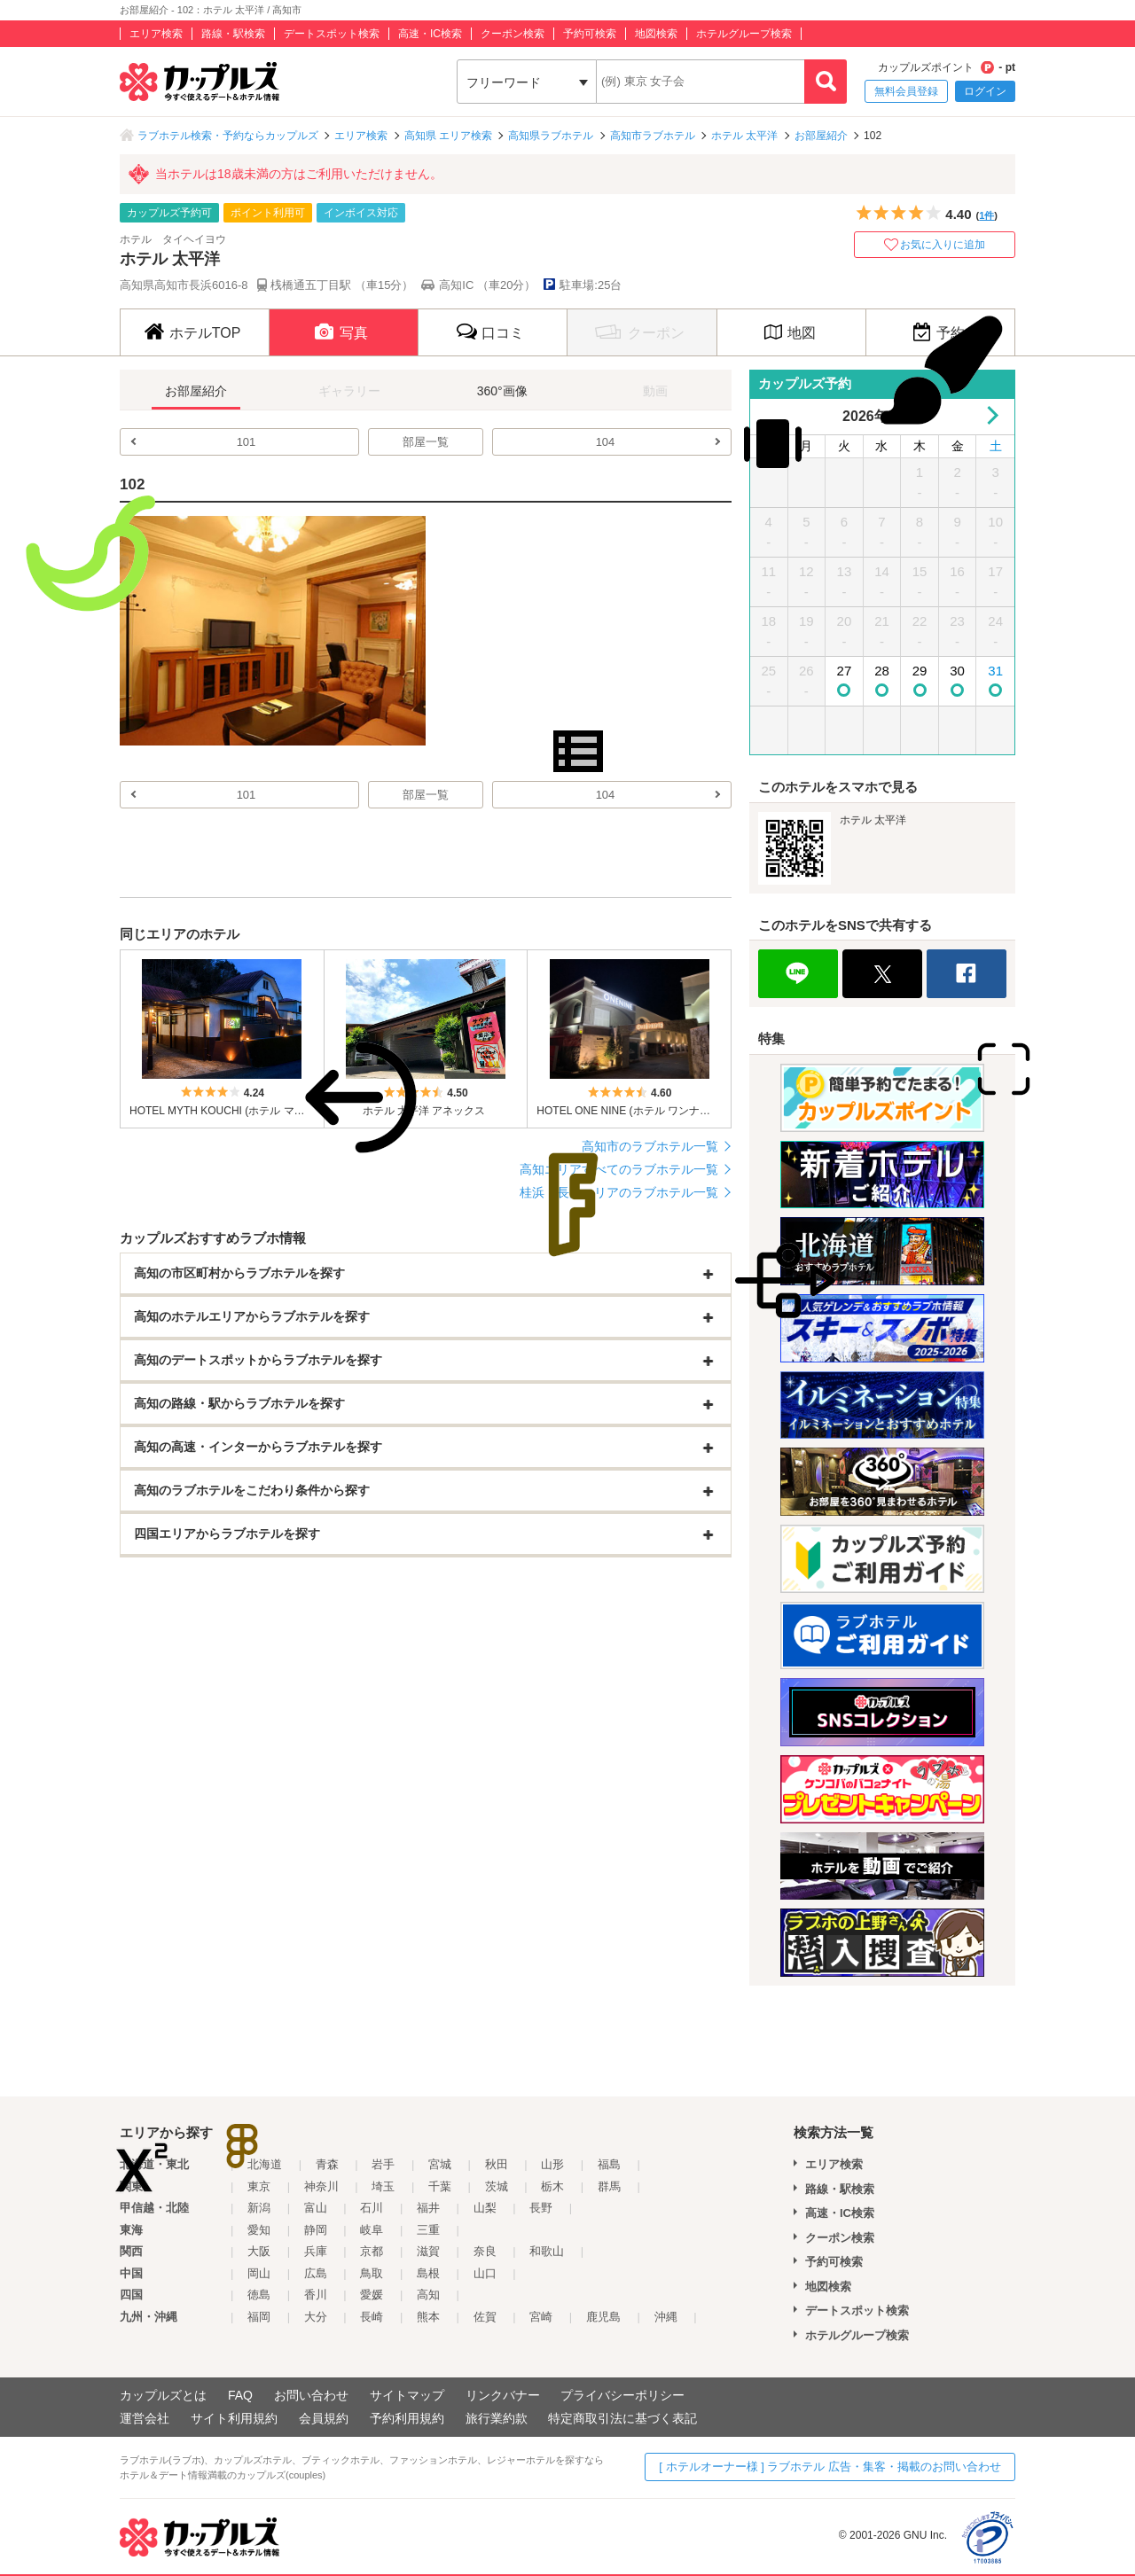 The image size is (1135, 2576). What do you see at coordinates (579, 751) in the screenshot?
I see `switch to list view` at bounding box center [579, 751].